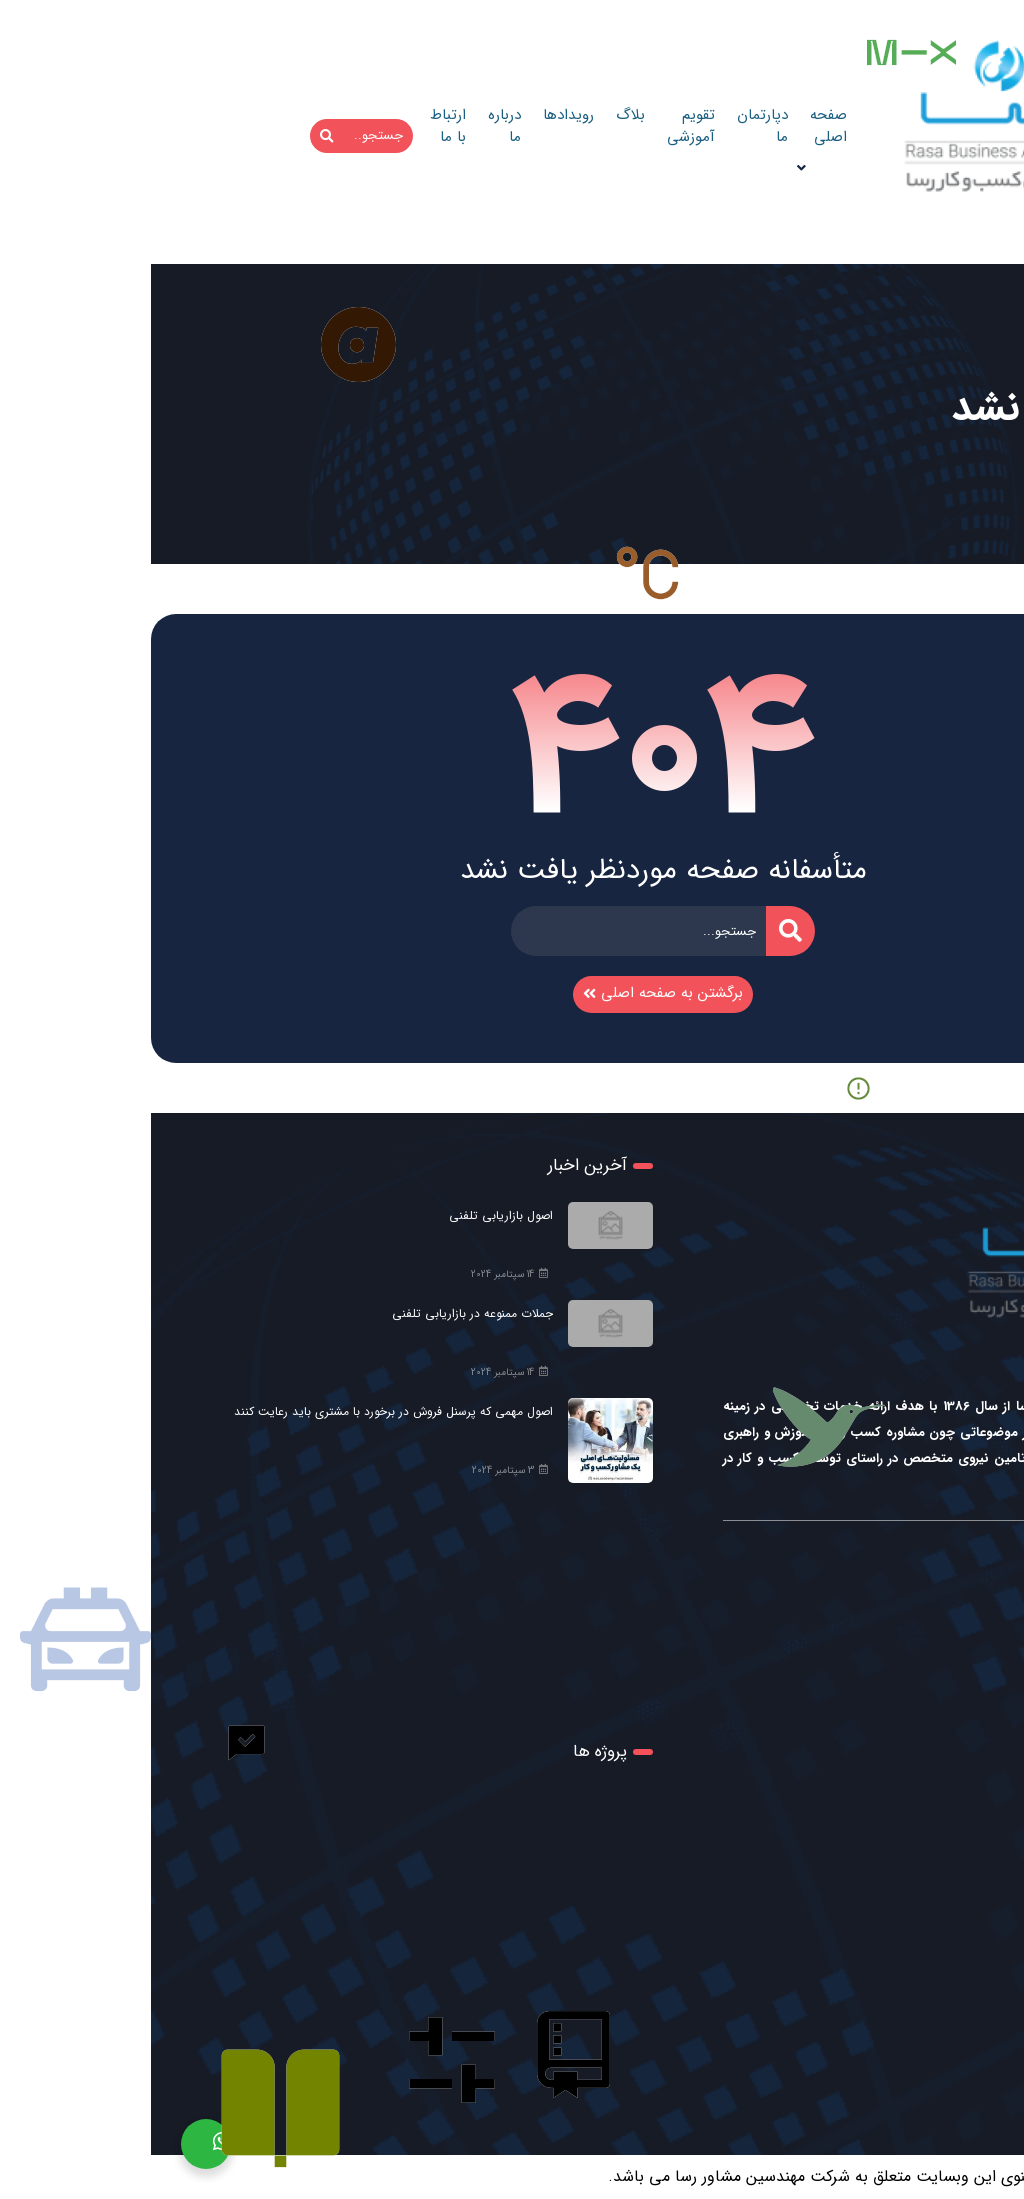 The image size is (1024, 2199). What do you see at coordinates (246, 1741) in the screenshot?
I see `message sent successfully` at bounding box center [246, 1741].